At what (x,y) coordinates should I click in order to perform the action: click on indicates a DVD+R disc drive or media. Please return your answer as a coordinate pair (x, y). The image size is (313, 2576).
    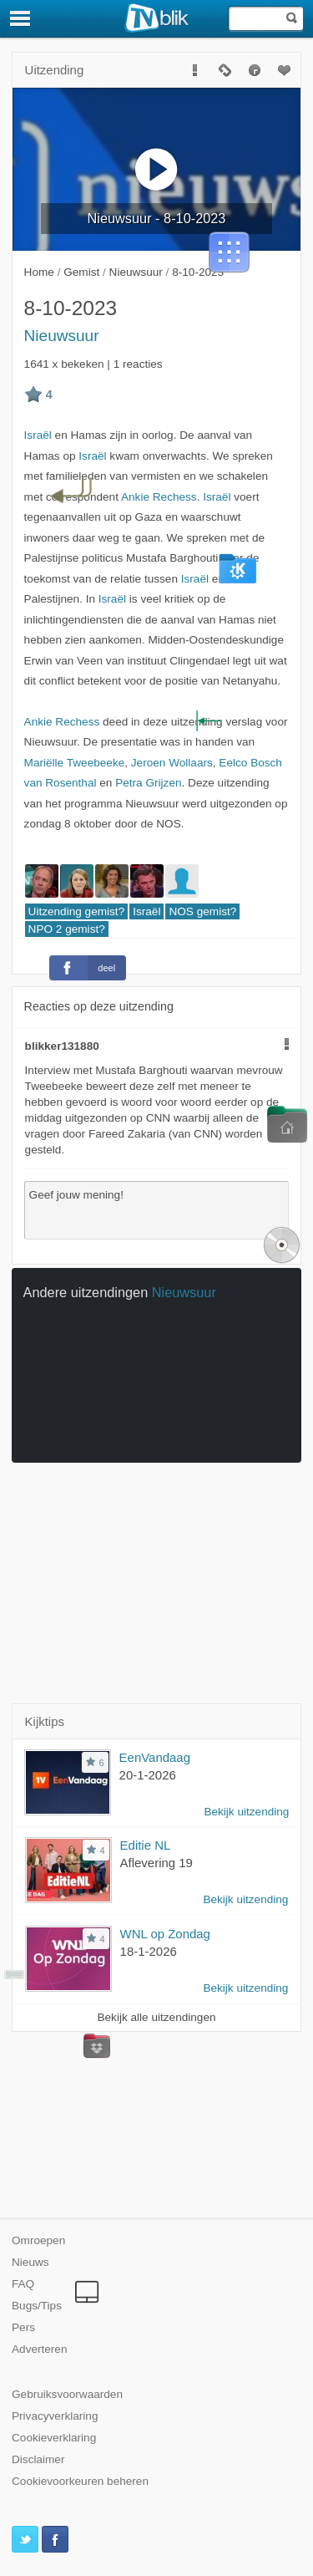
    Looking at the image, I should click on (281, 1245).